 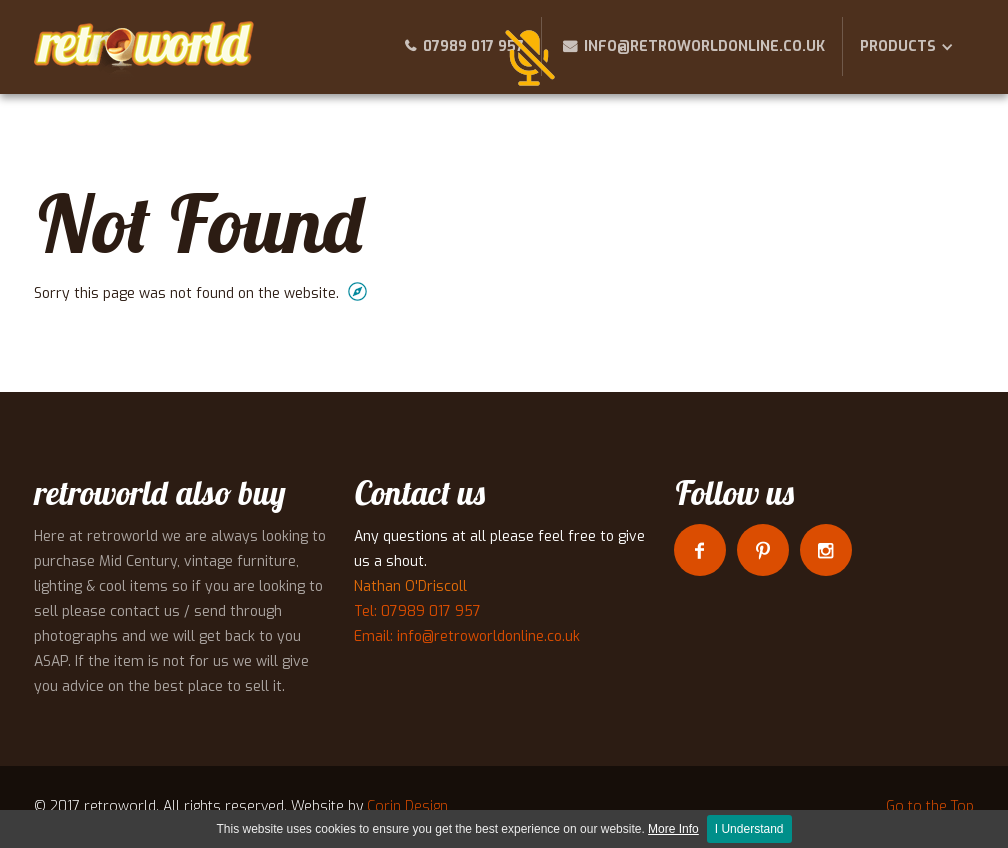 I want to click on mute your microphone, so click(x=529, y=58).